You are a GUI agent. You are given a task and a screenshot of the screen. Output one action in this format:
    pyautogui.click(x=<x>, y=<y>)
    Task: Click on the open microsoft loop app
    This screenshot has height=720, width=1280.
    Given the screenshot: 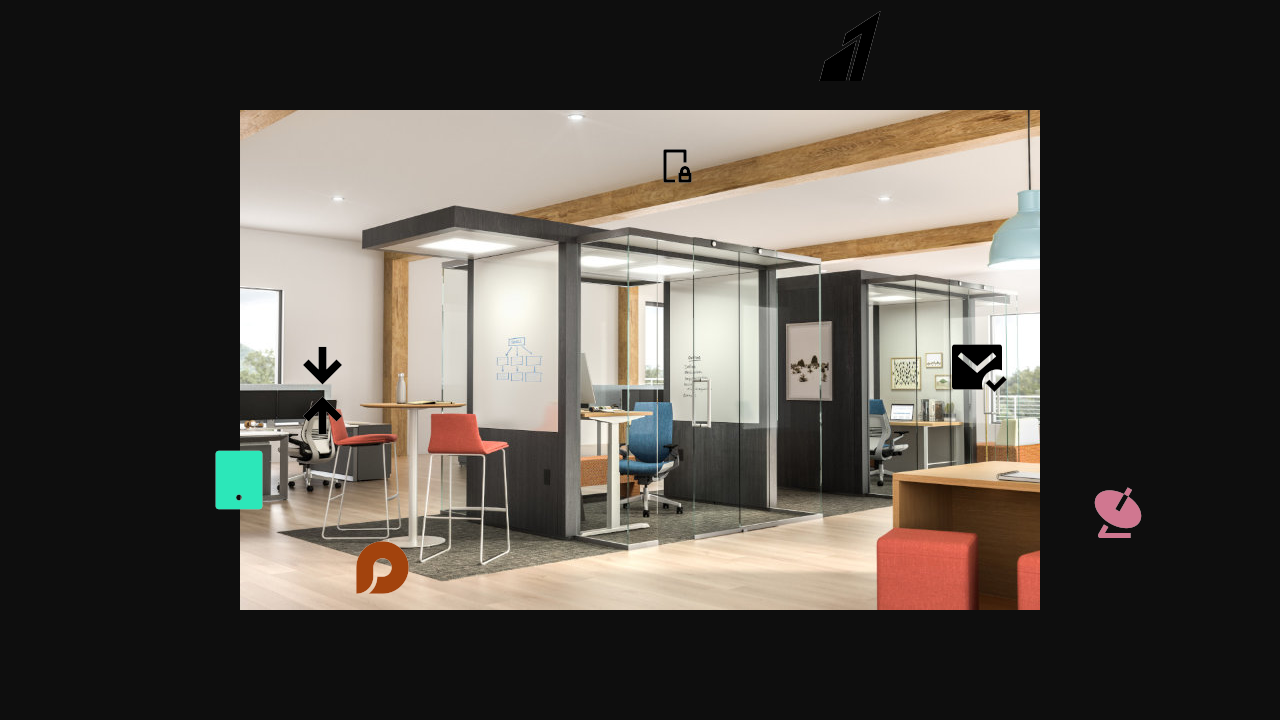 What is the action you would take?
    pyautogui.click(x=382, y=567)
    